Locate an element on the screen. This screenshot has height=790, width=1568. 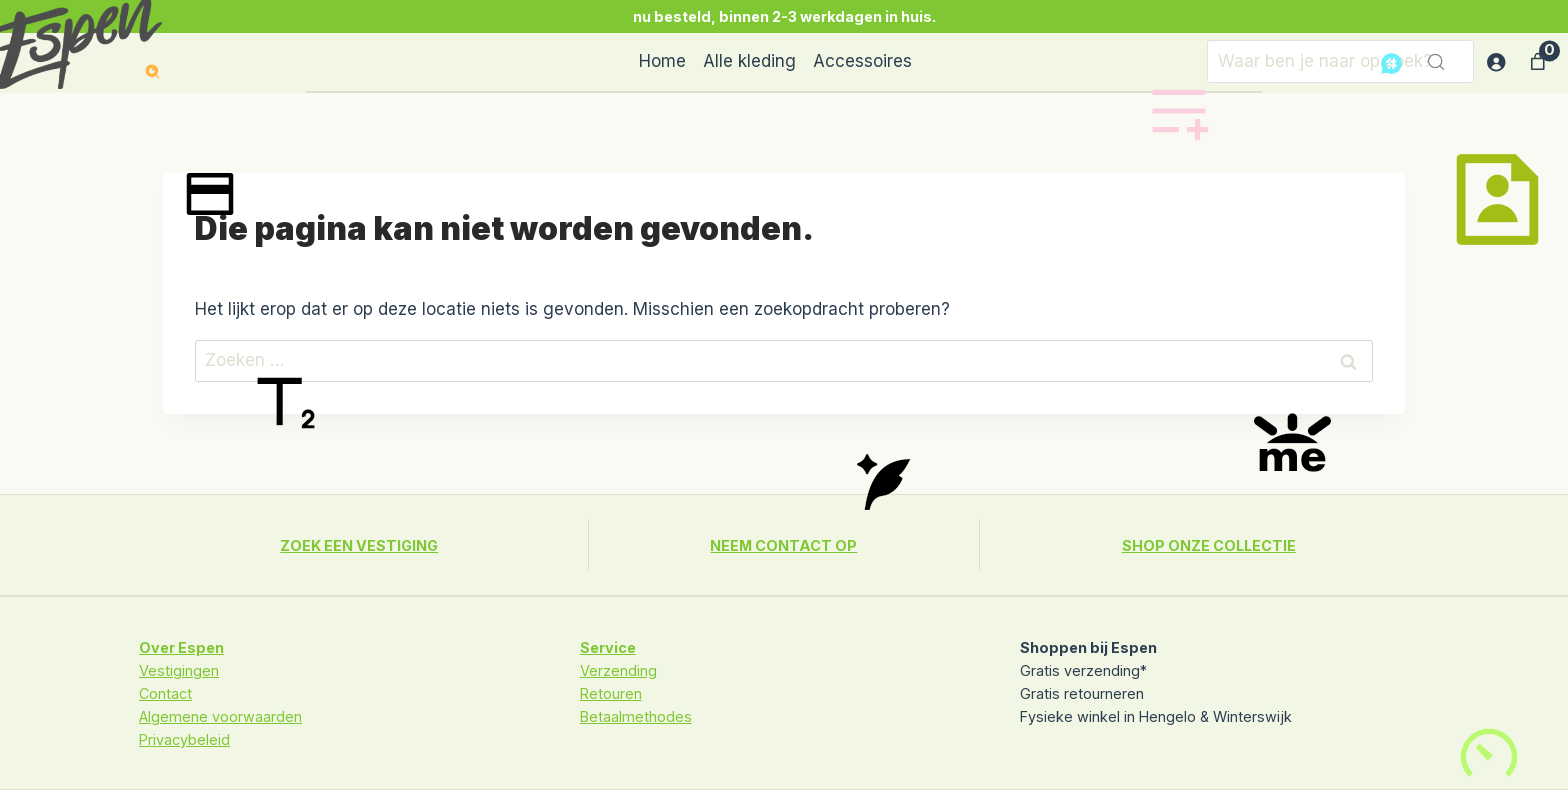
visit GoFundMe website or app is located at coordinates (1292, 442).